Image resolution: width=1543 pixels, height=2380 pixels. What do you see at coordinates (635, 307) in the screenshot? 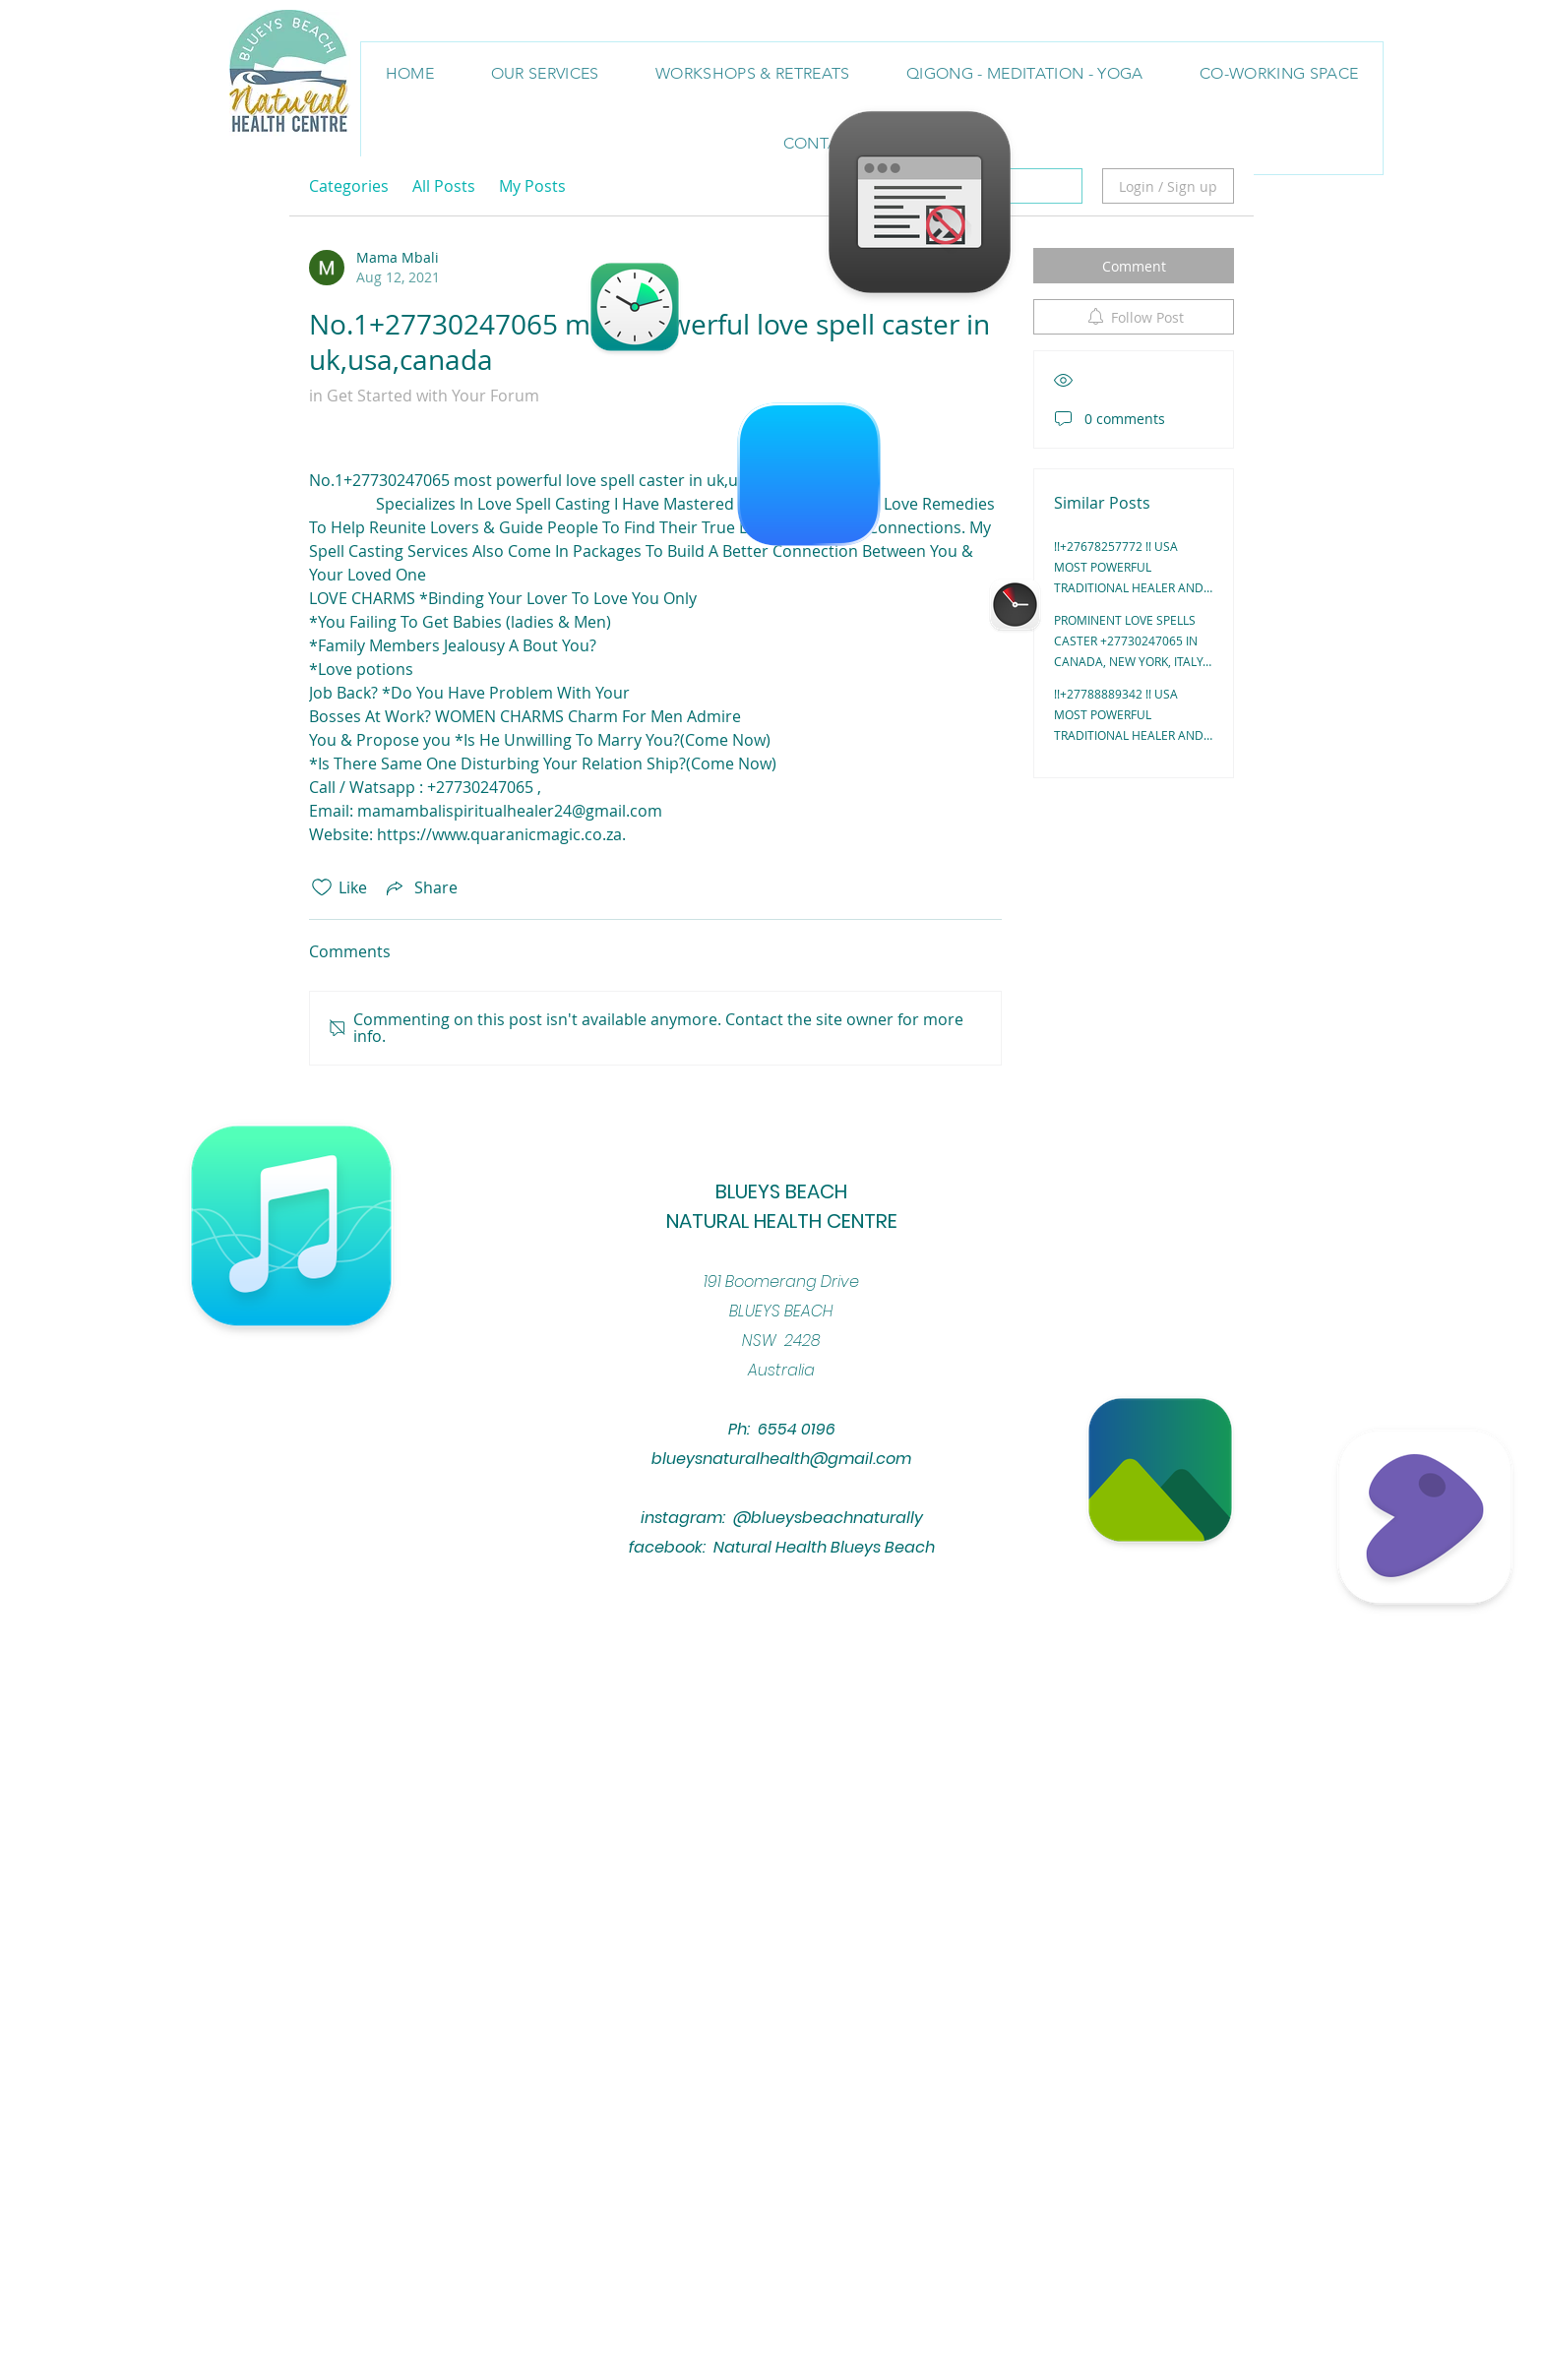
I see `open kapow time tracking app` at bounding box center [635, 307].